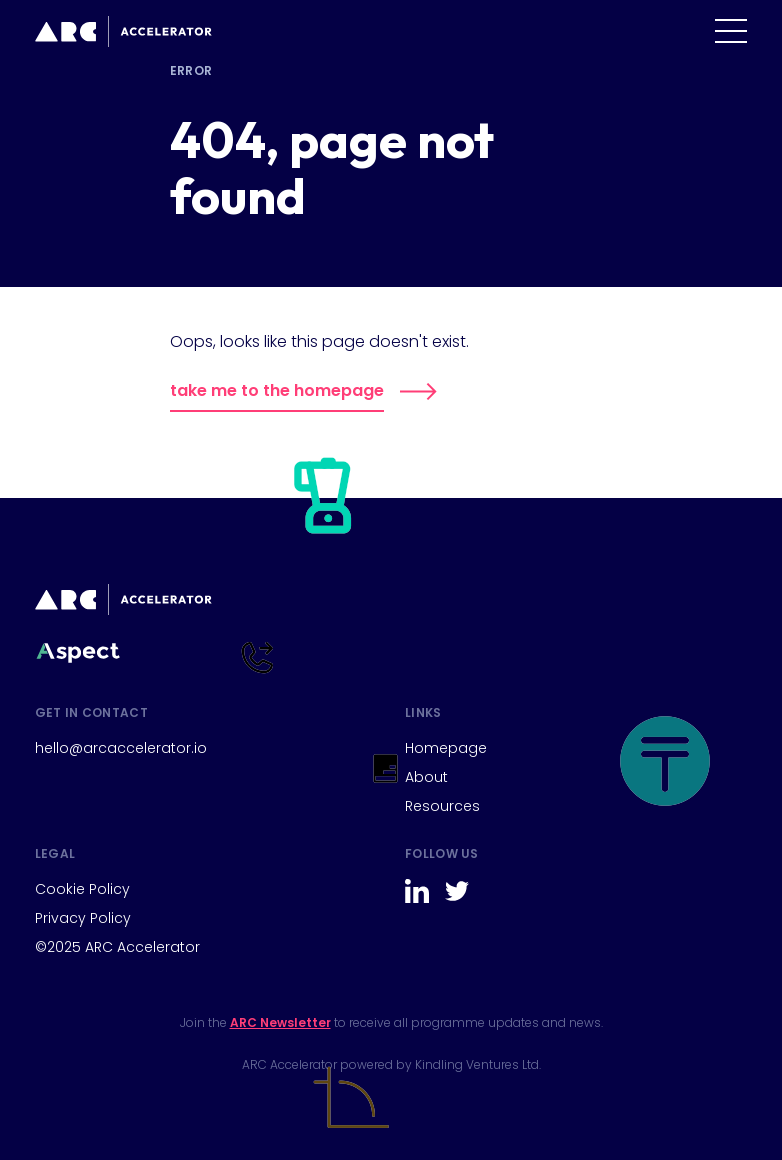 The height and width of the screenshot is (1160, 782). I want to click on kitchen blender appliance icon, so click(324, 495).